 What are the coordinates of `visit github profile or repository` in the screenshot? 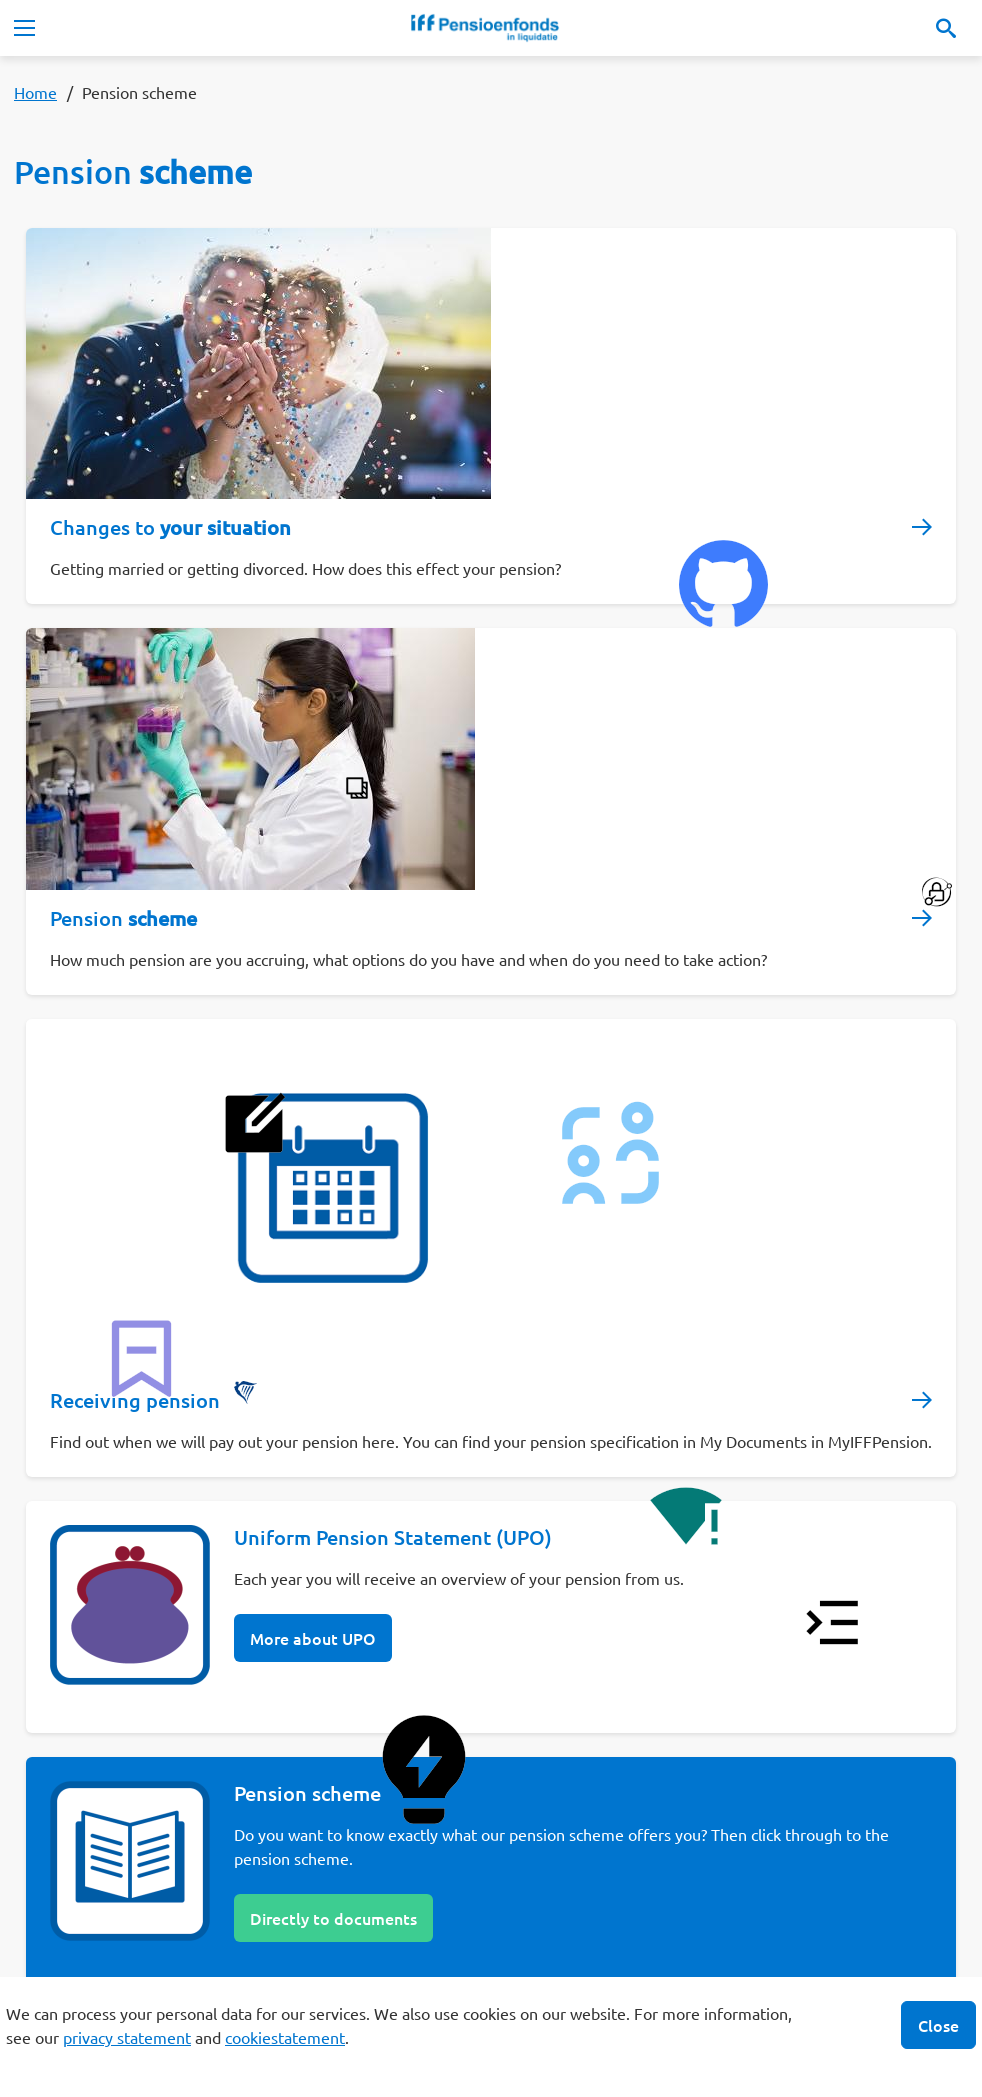 It's located at (723, 583).